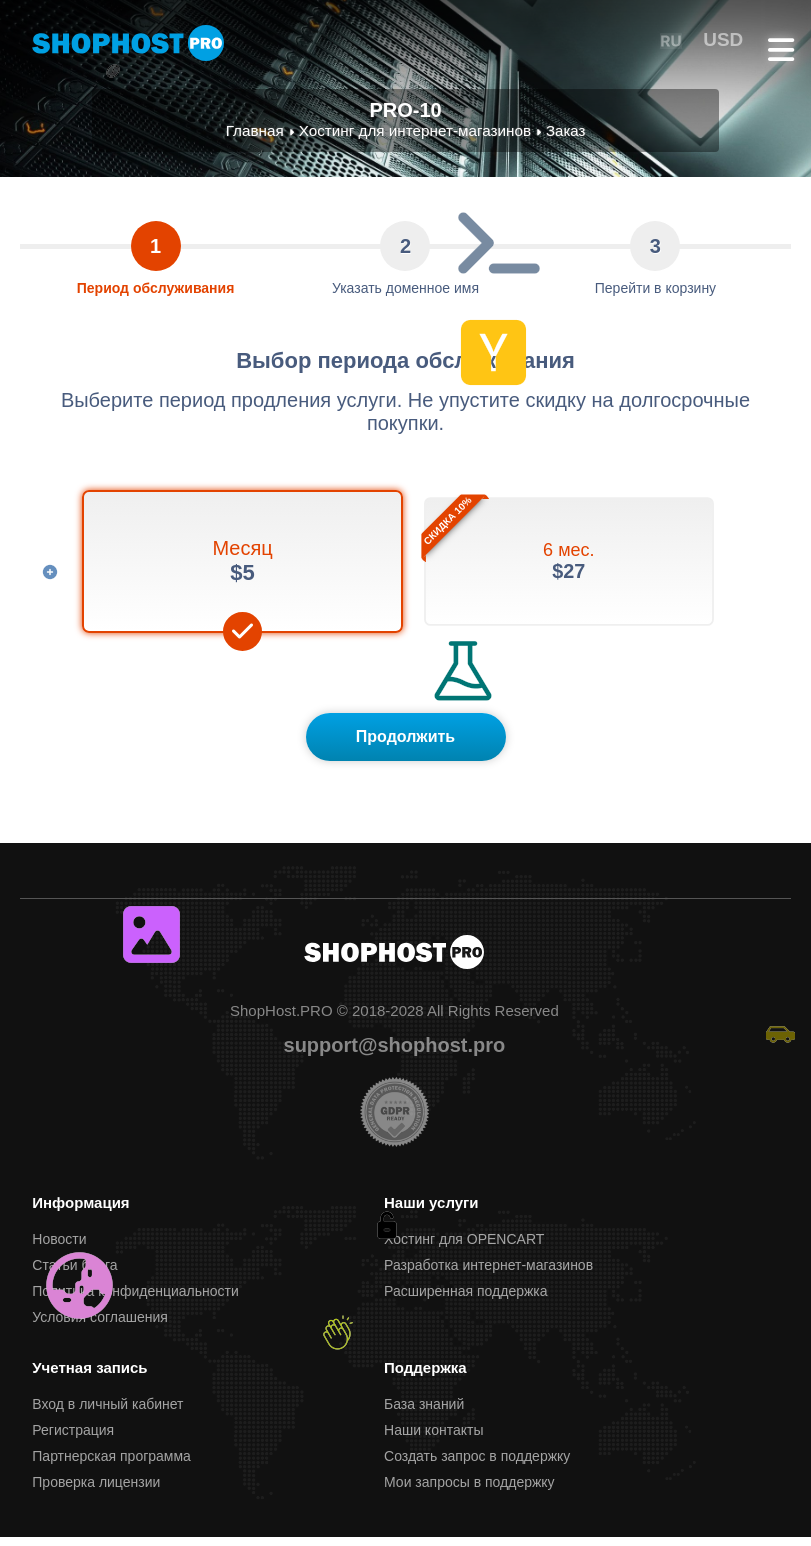 The height and width of the screenshot is (1546, 811). What do you see at coordinates (79, 1285) in the screenshot?
I see `switch to asia region settings` at bounding box center [79, 1285].